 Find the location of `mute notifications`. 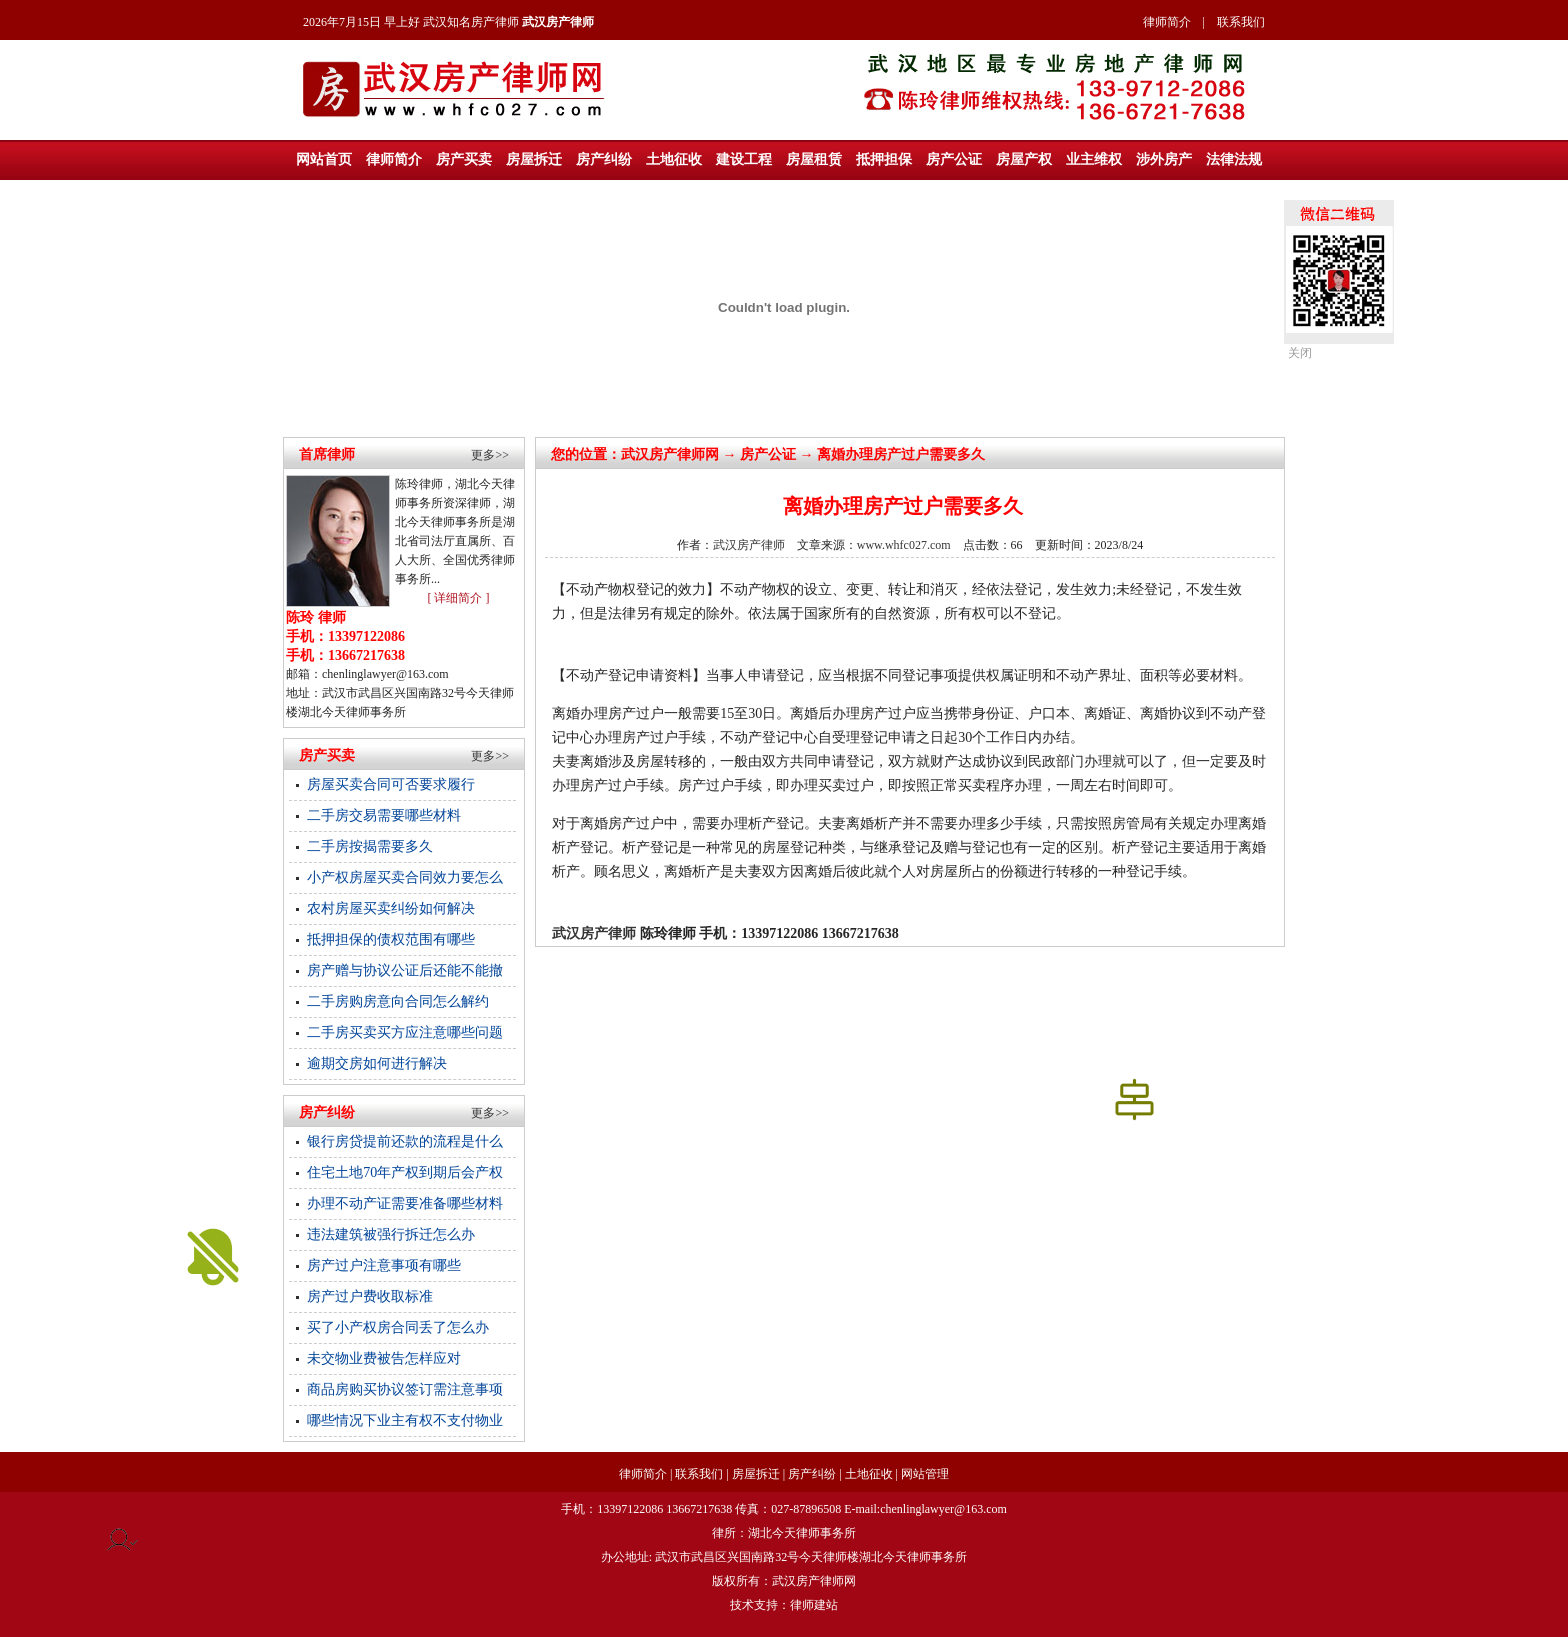

mute notifications is located at coordinates (213, 1257).